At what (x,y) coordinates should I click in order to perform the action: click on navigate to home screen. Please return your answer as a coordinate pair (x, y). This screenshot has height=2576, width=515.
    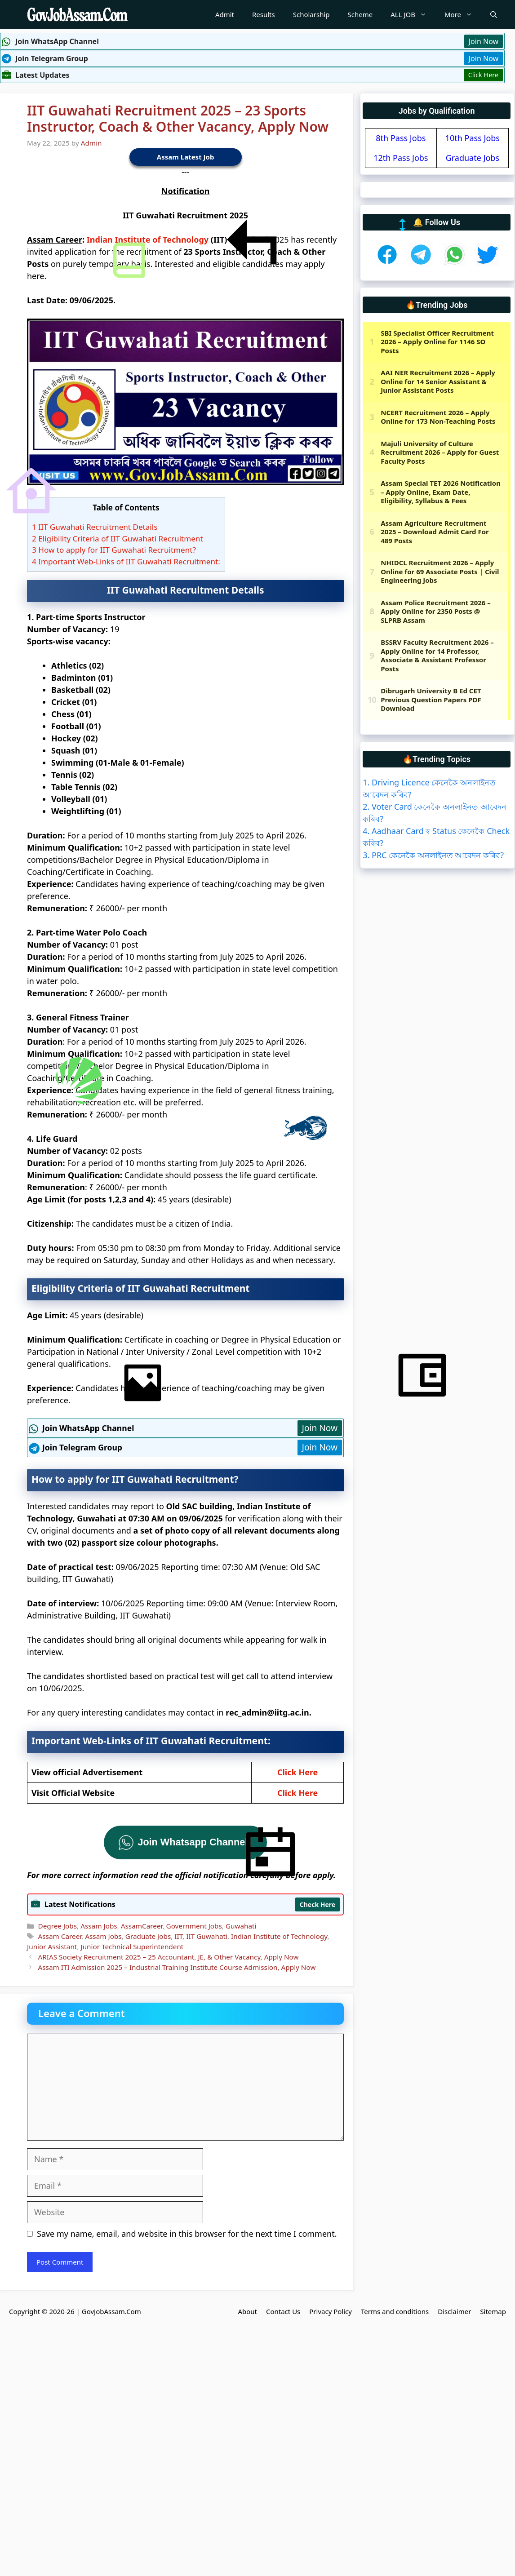
    Looking at the image, I should click on (31, 492).